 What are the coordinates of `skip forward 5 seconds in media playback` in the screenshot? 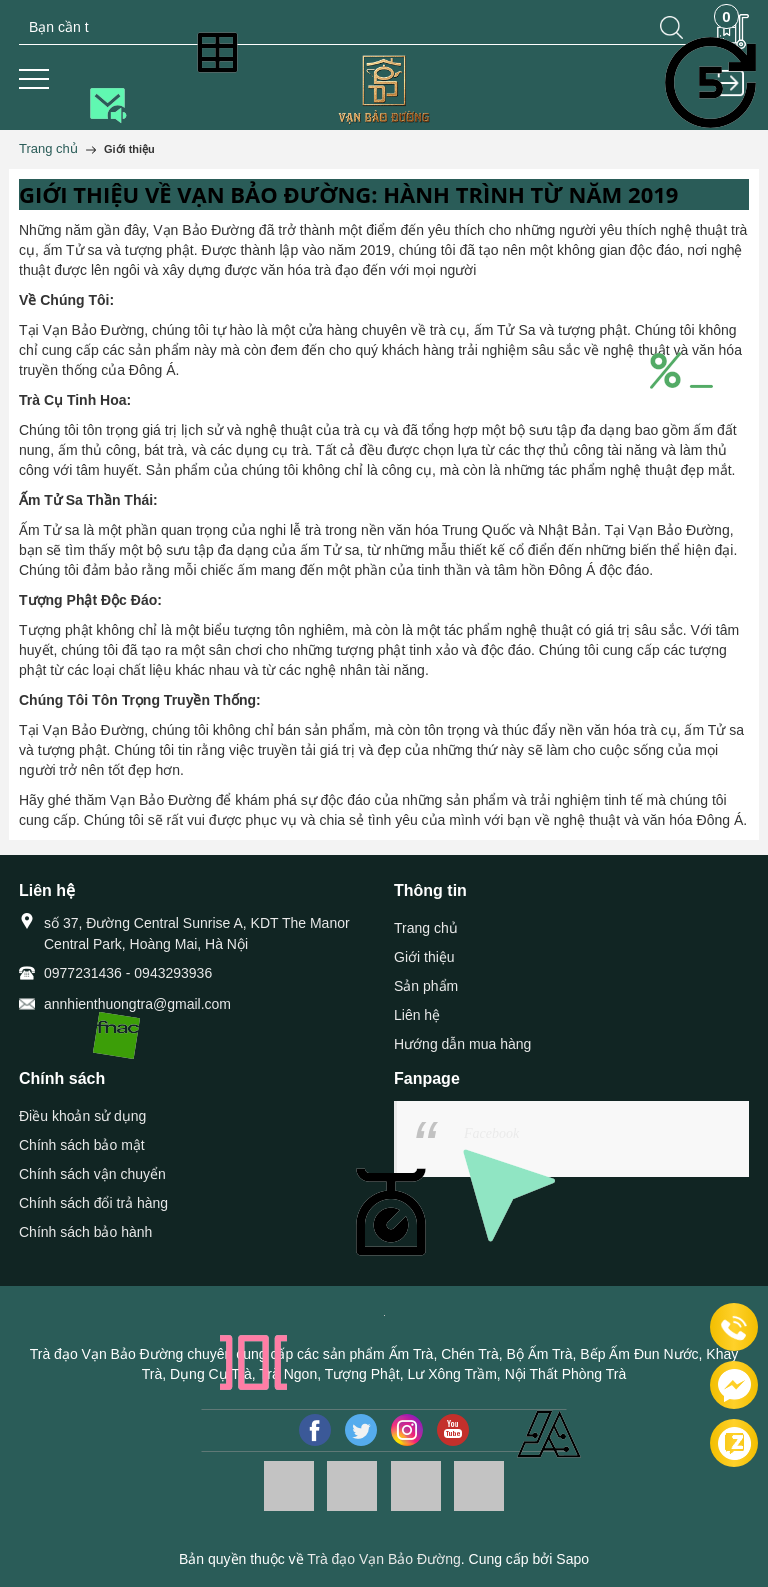 It's located at (710, 82).